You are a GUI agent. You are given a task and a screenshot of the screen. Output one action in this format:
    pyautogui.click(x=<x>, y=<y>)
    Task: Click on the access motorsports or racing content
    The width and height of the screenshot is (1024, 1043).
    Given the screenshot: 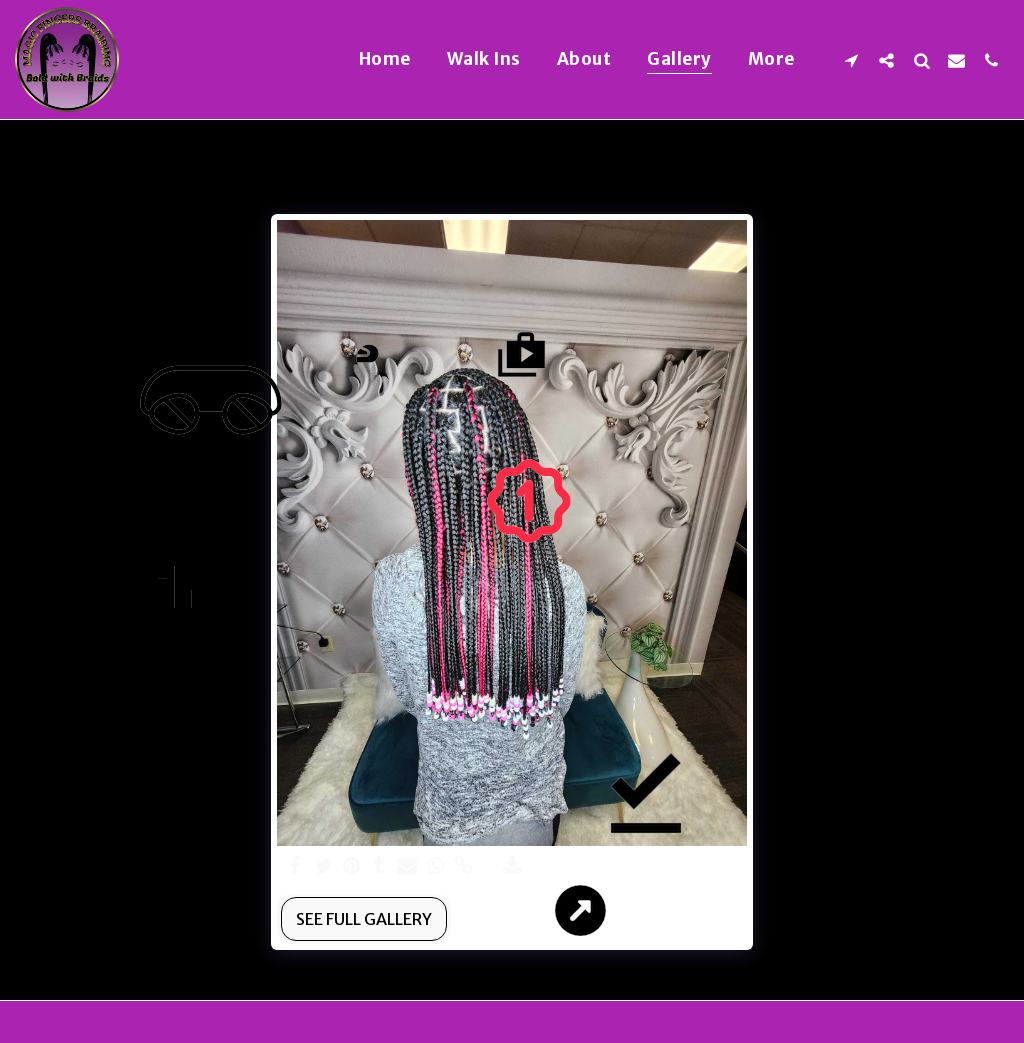 What is the action you would take?
    pyautogui.click(x=367, y=353)
    